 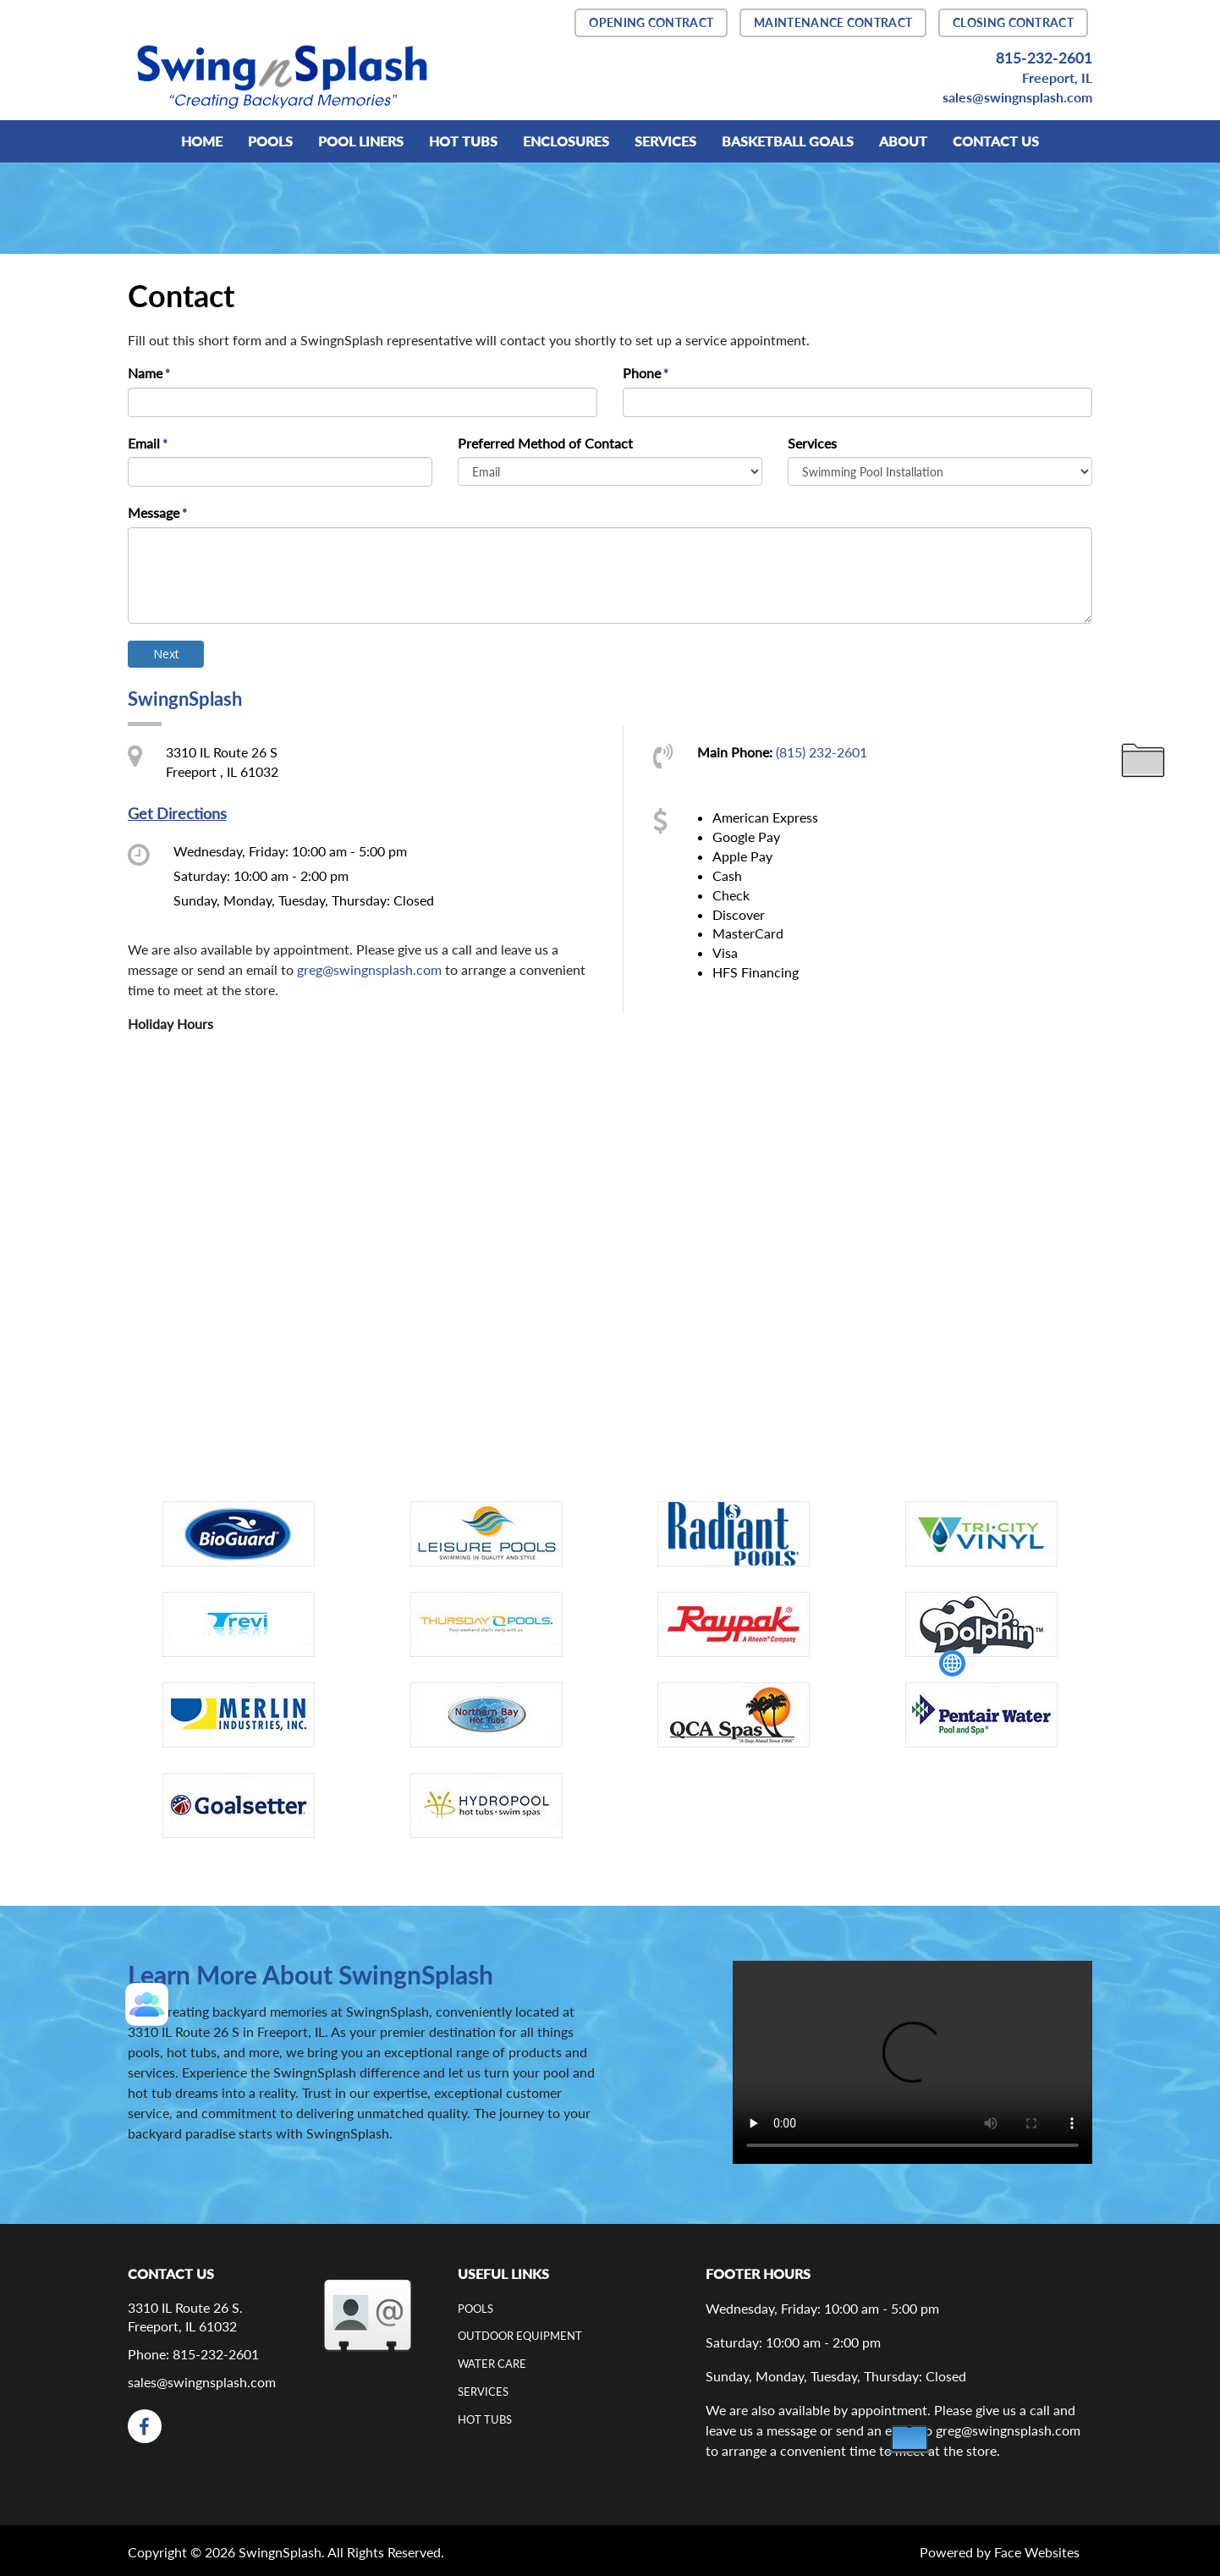 What do you see at coordinates (146, 2004) in the screenshot?
I see `access family sharing and parental control settings` at bounding box center [146, 2004].